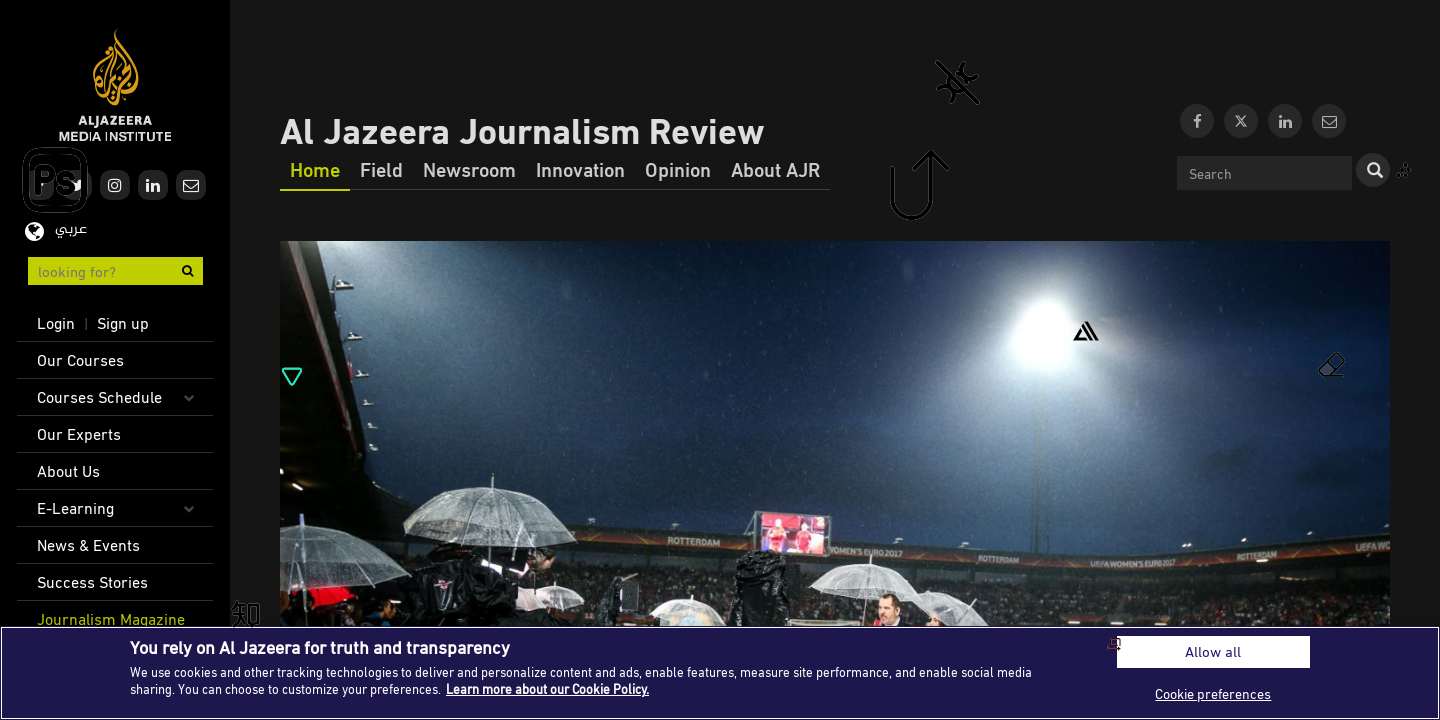 This screenshot has height=720, width=1440. What do you see at coordinates (1086, 331) in the screenshot?
I see `AWS Amplify logo` at bounding box center [1086, 331].